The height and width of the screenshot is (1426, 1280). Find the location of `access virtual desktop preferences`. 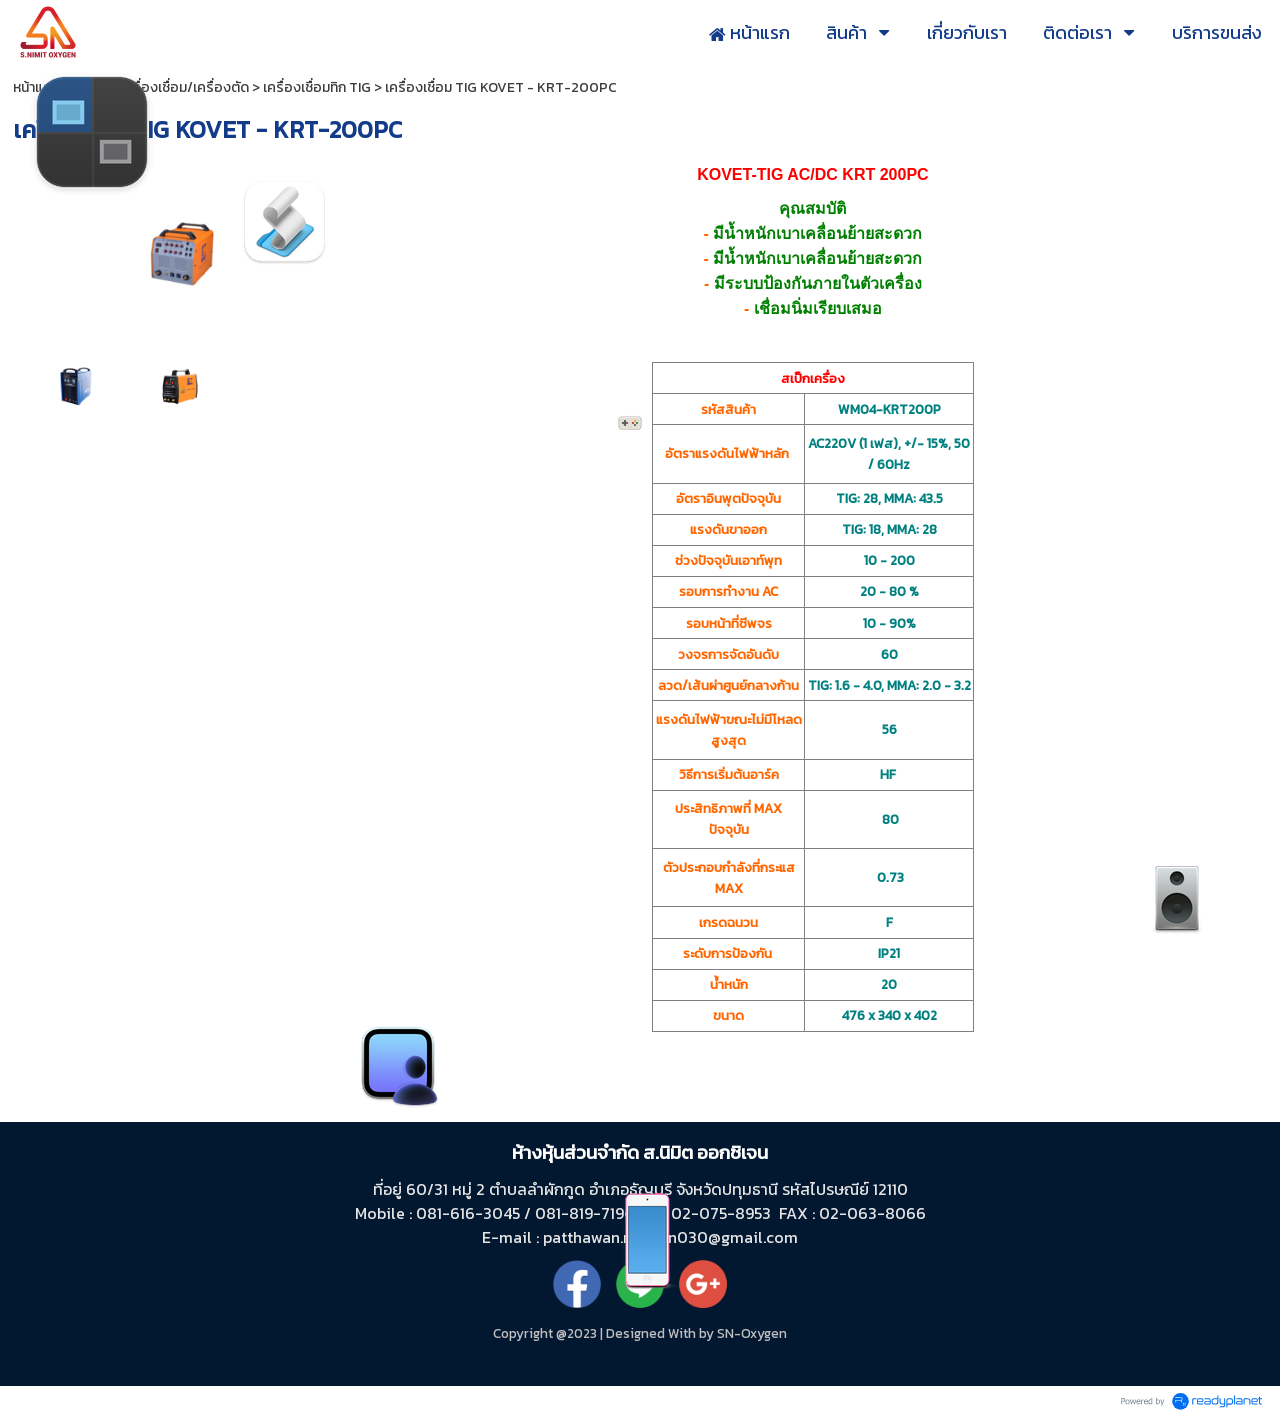

access virtual desktop preferences is located at coordinates (92, 134).